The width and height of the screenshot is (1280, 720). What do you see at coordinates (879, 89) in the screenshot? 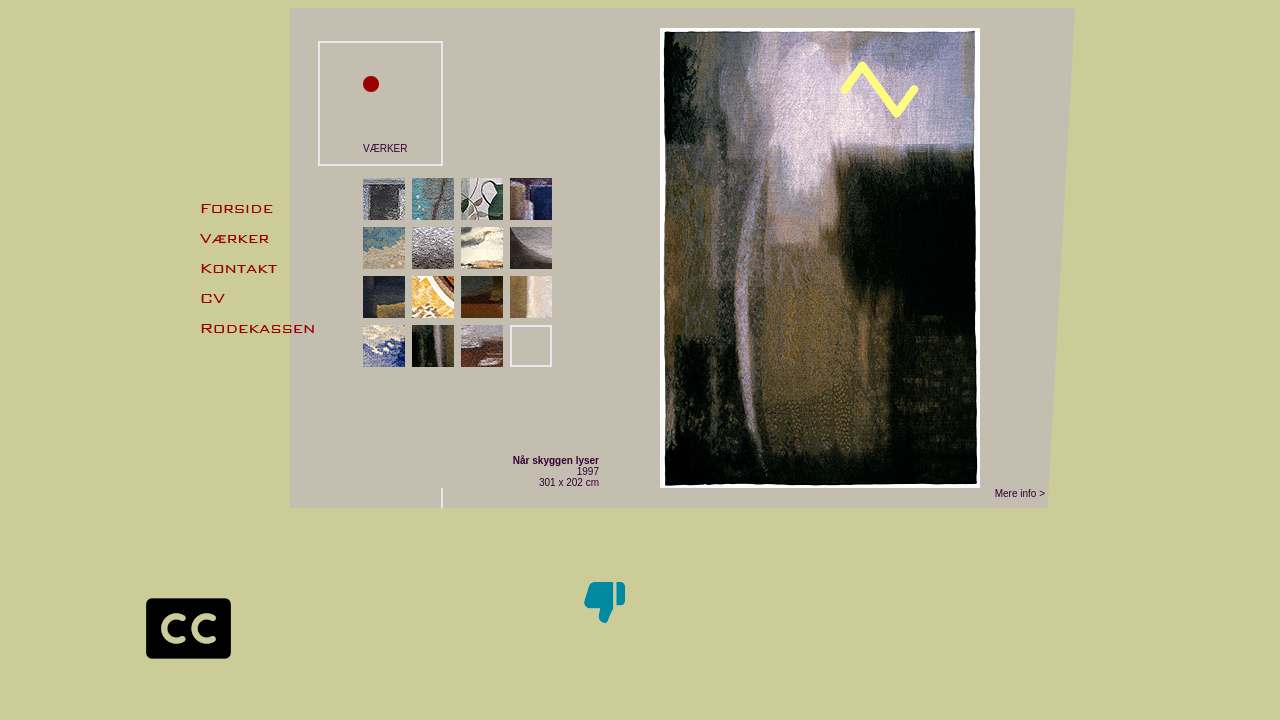
I see `audio or sound wave visualization` at bounding box center [879, 89].